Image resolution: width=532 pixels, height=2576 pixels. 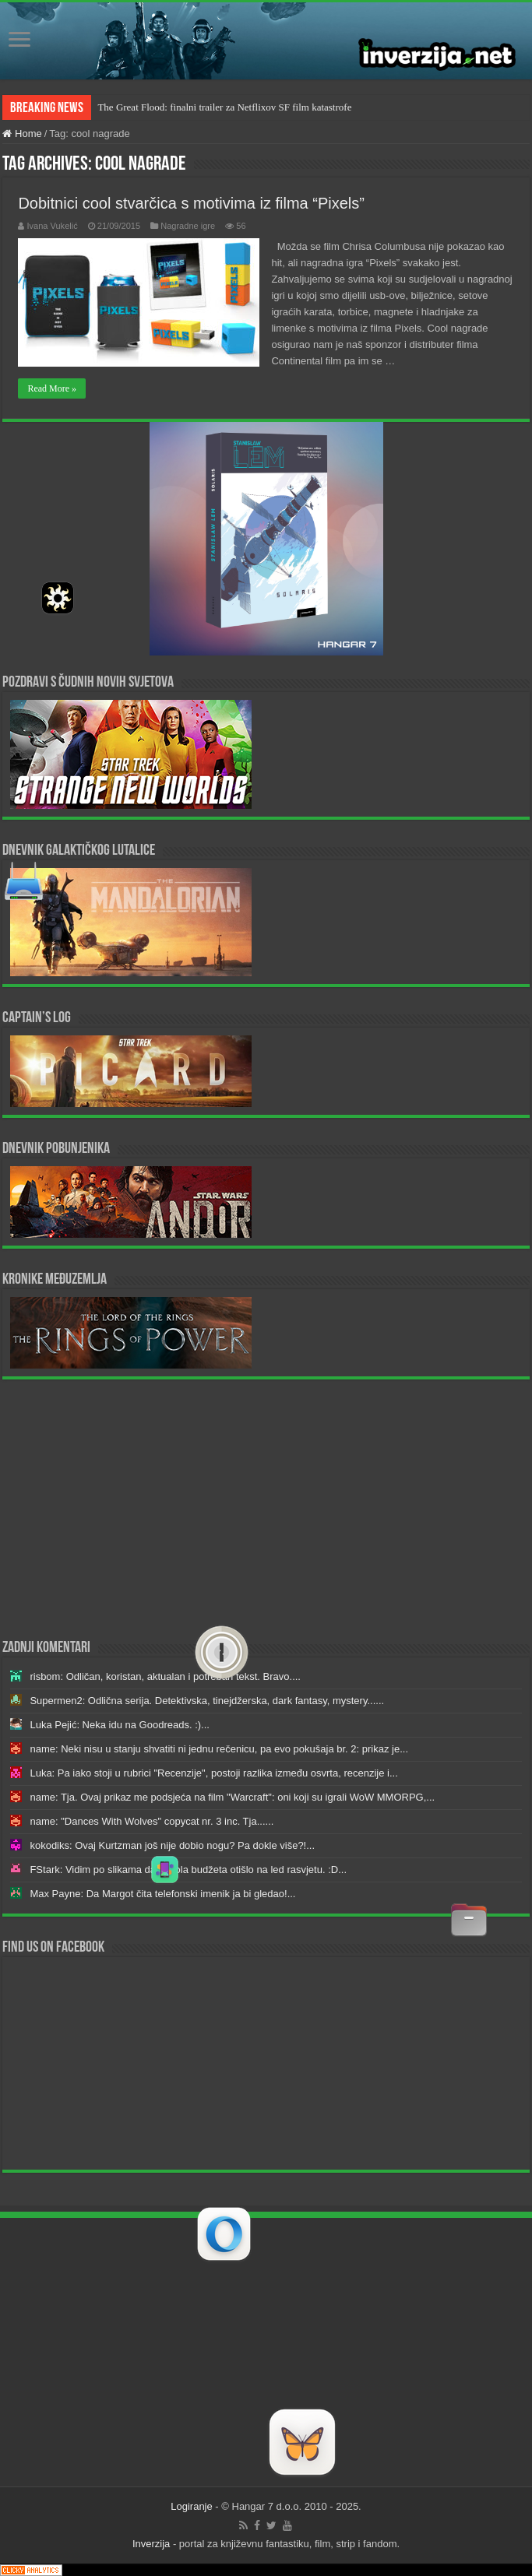 I want to click on open the passwords app, so click(x=221, y=1652).